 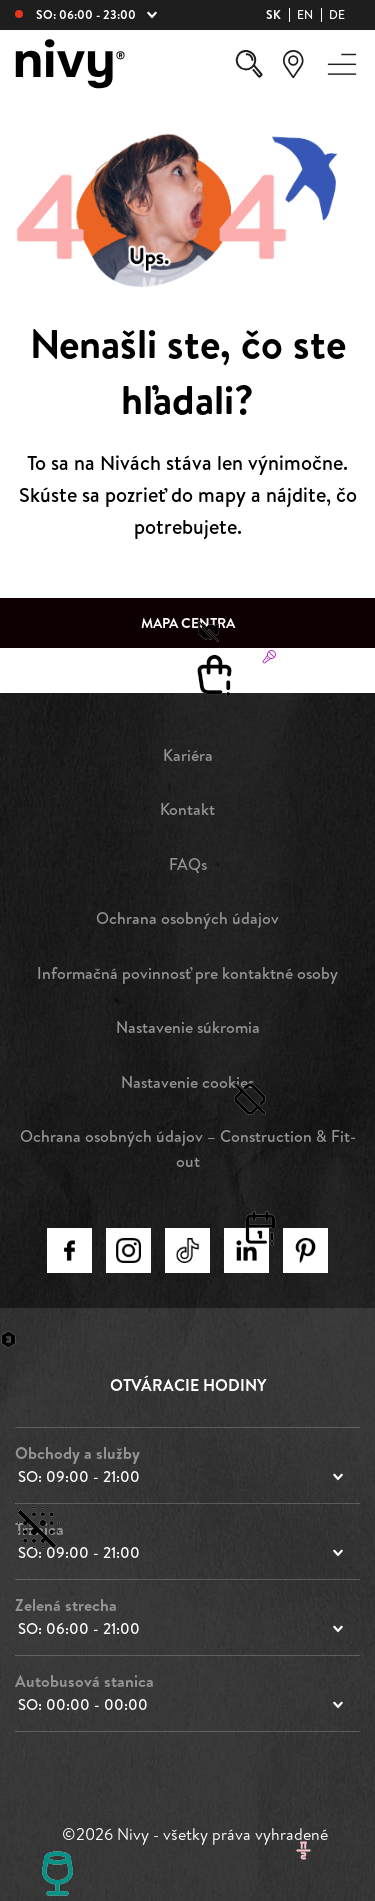 I want to click on represents the mathematical constant π/2 (pi divided by 2), so click(x=303, y=1850).